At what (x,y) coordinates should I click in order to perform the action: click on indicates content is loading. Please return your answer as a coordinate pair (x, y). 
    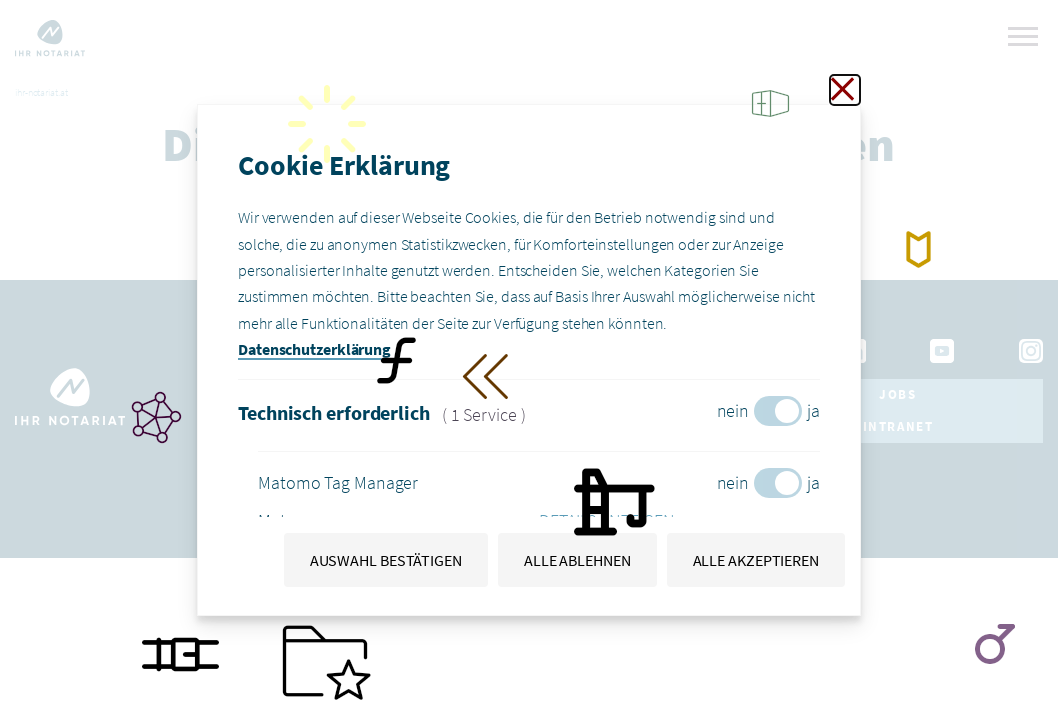
    Looking at the image, I should click on (327, 124).